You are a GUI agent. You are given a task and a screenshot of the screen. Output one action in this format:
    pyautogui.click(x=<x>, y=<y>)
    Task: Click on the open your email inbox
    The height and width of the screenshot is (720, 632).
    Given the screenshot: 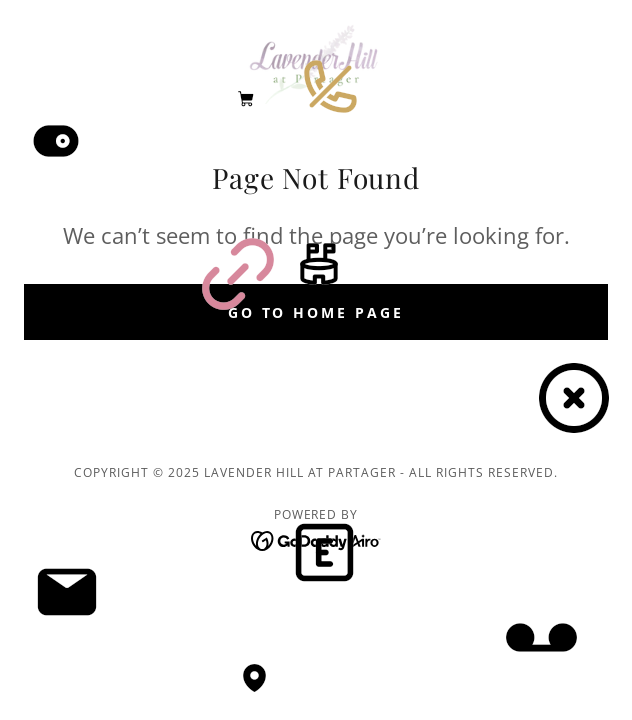 What is the action you would take?
    pyautogui.click(x=67, y=592)
    